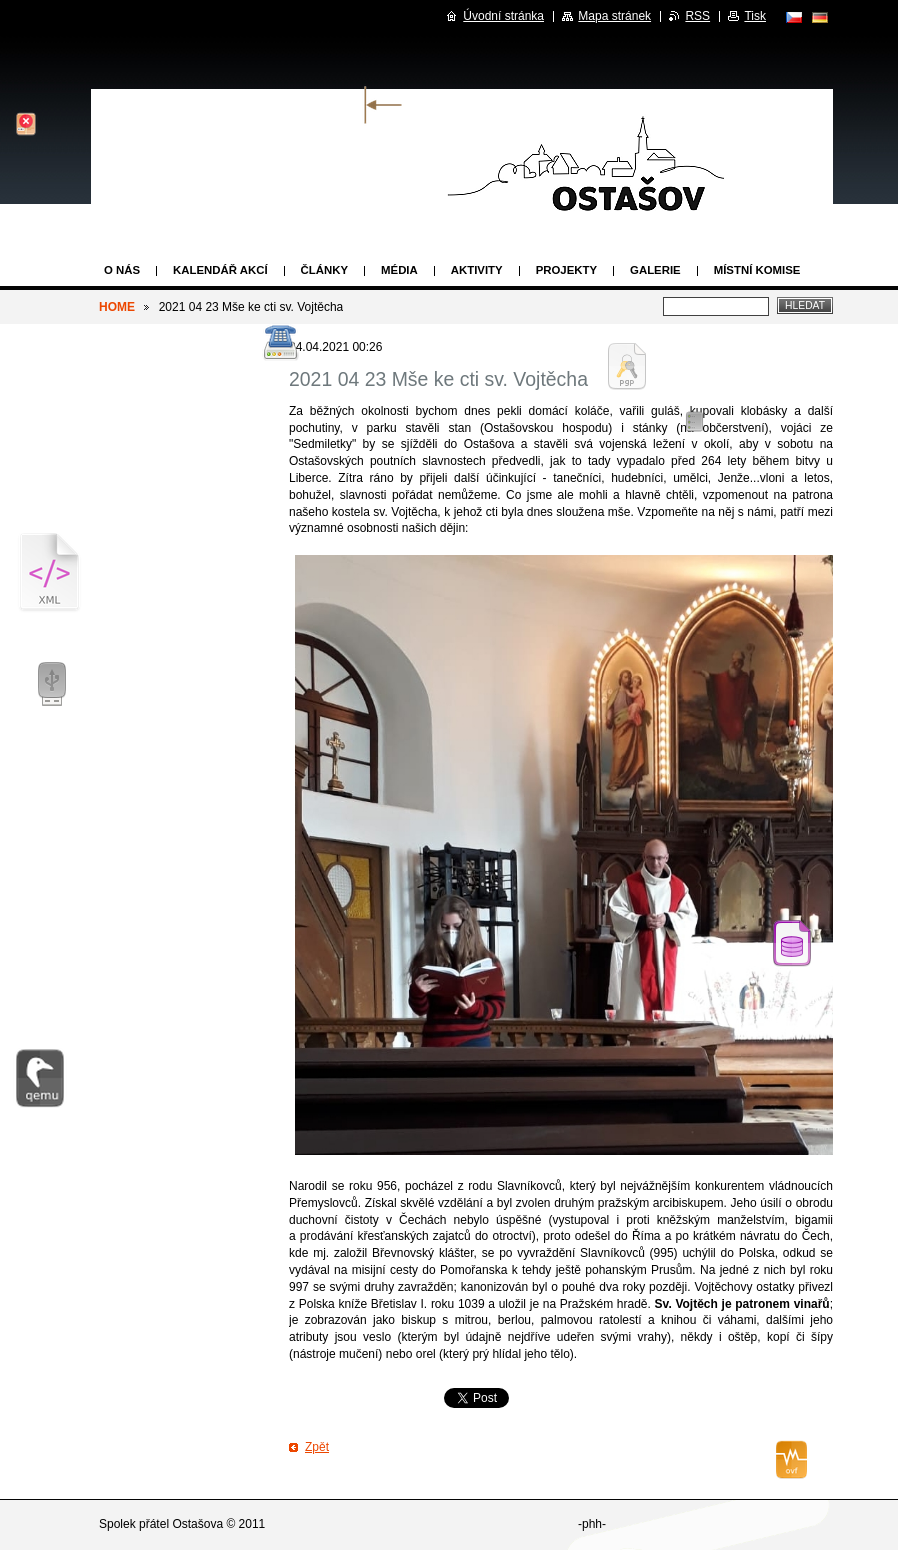  I want to click on removable USB storage device, so click(52, 684).